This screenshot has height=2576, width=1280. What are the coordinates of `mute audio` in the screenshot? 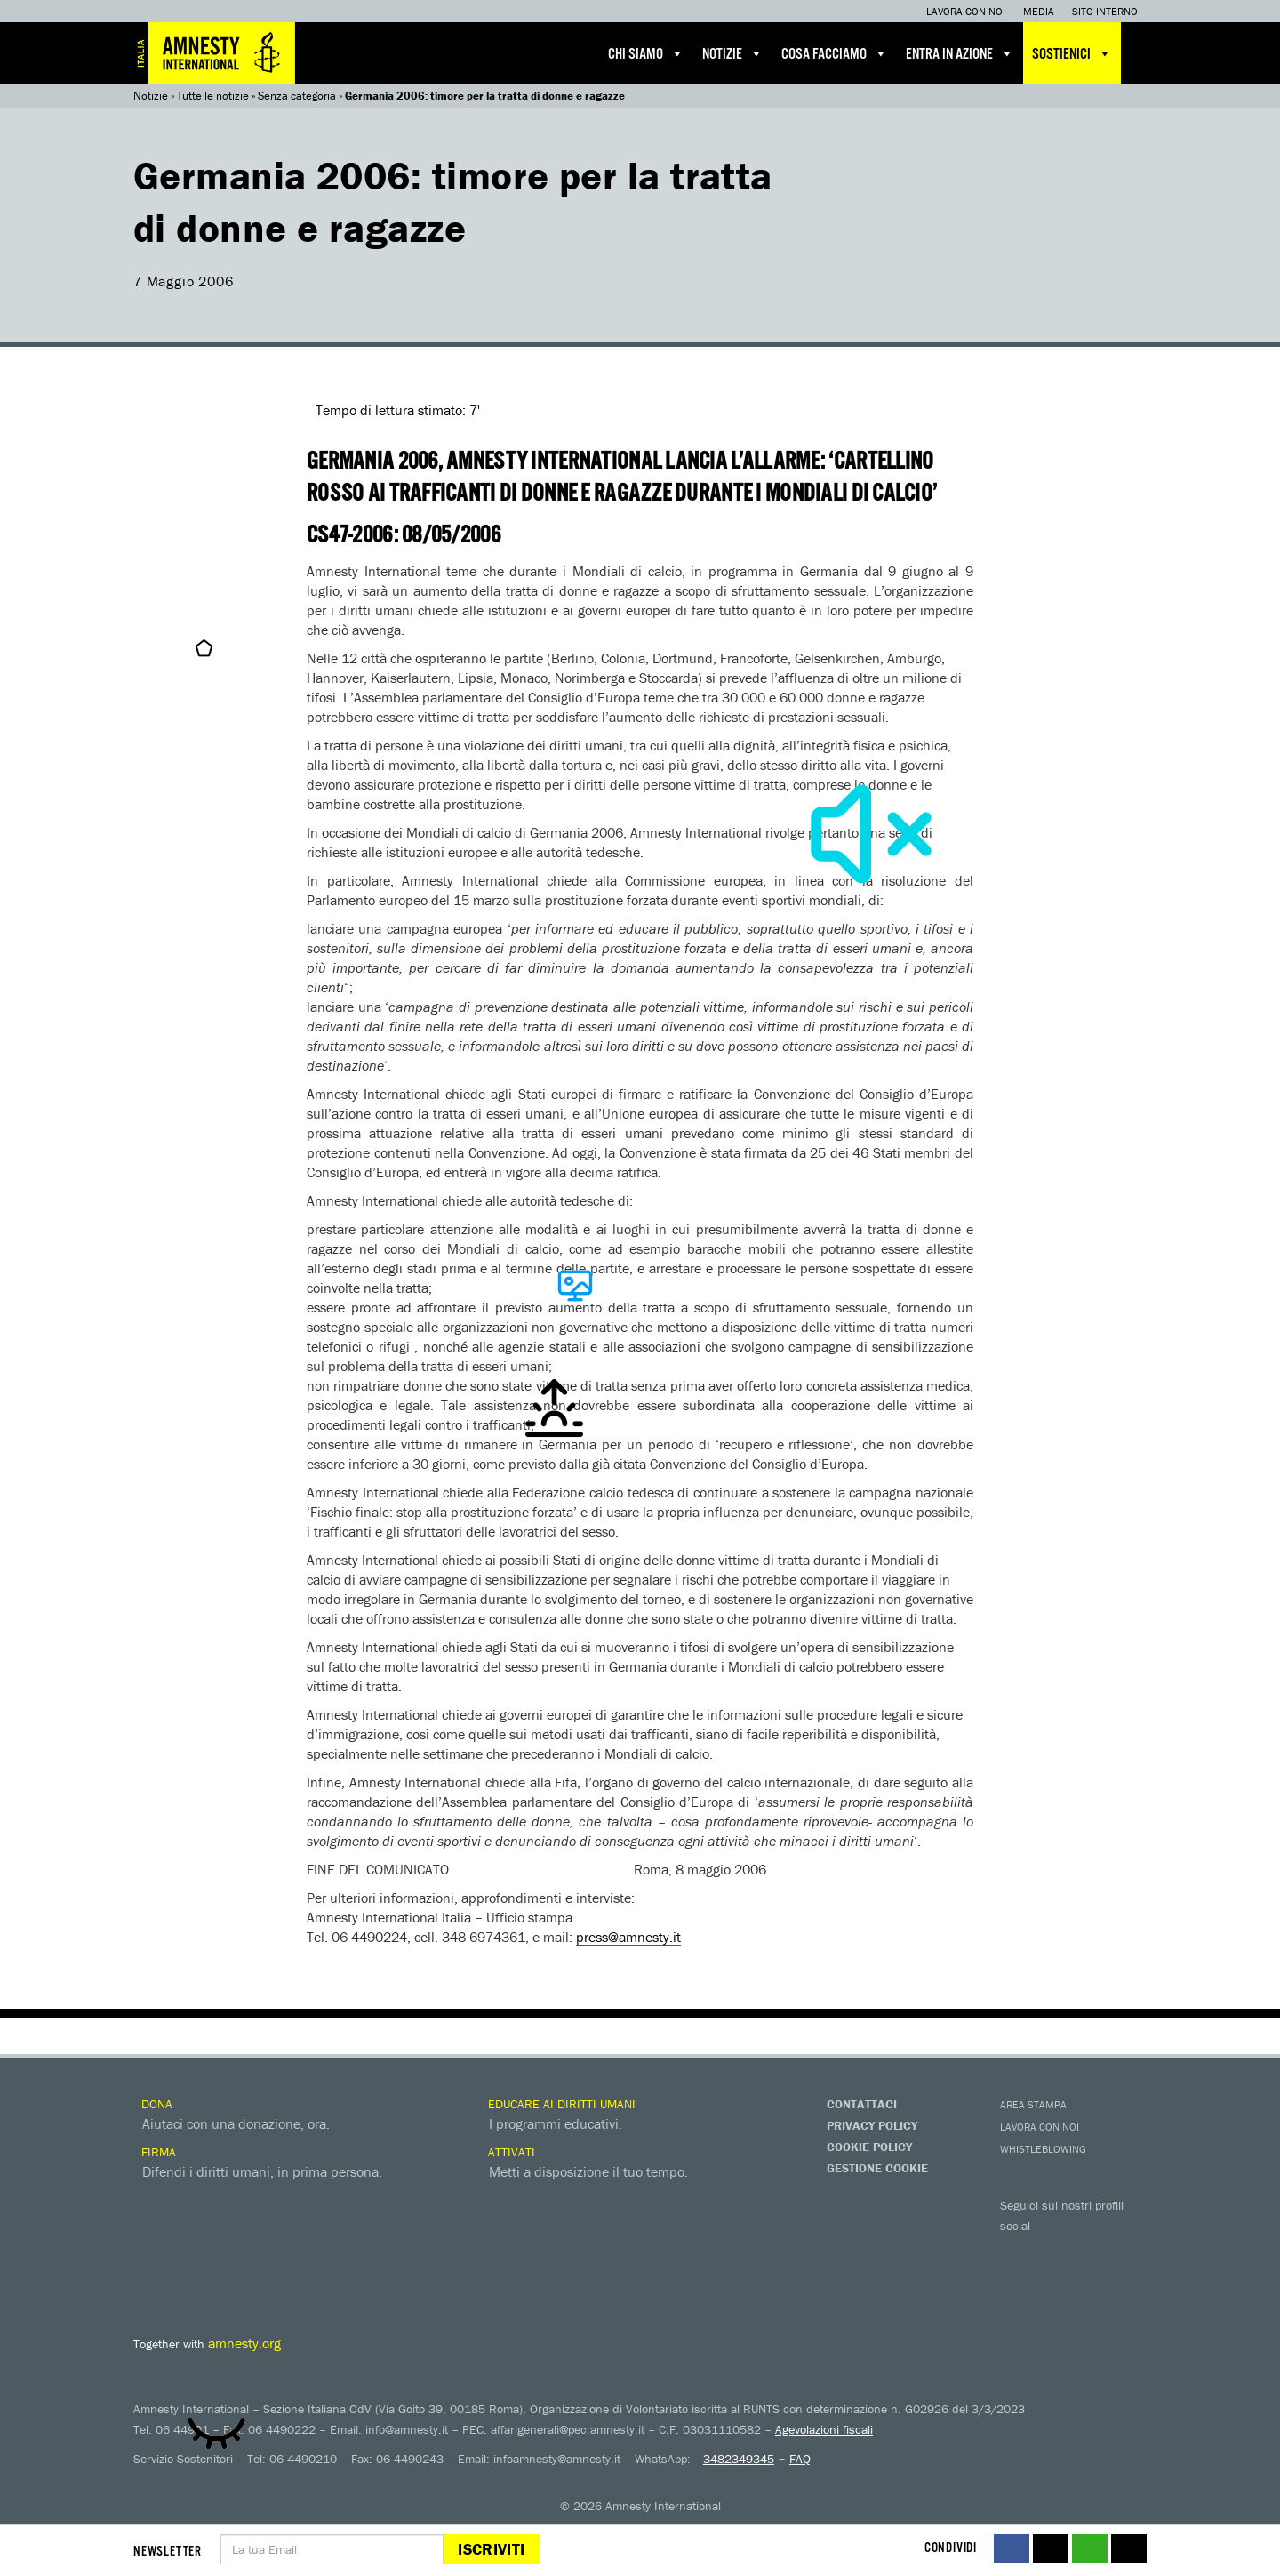 It's located at (871, 834).